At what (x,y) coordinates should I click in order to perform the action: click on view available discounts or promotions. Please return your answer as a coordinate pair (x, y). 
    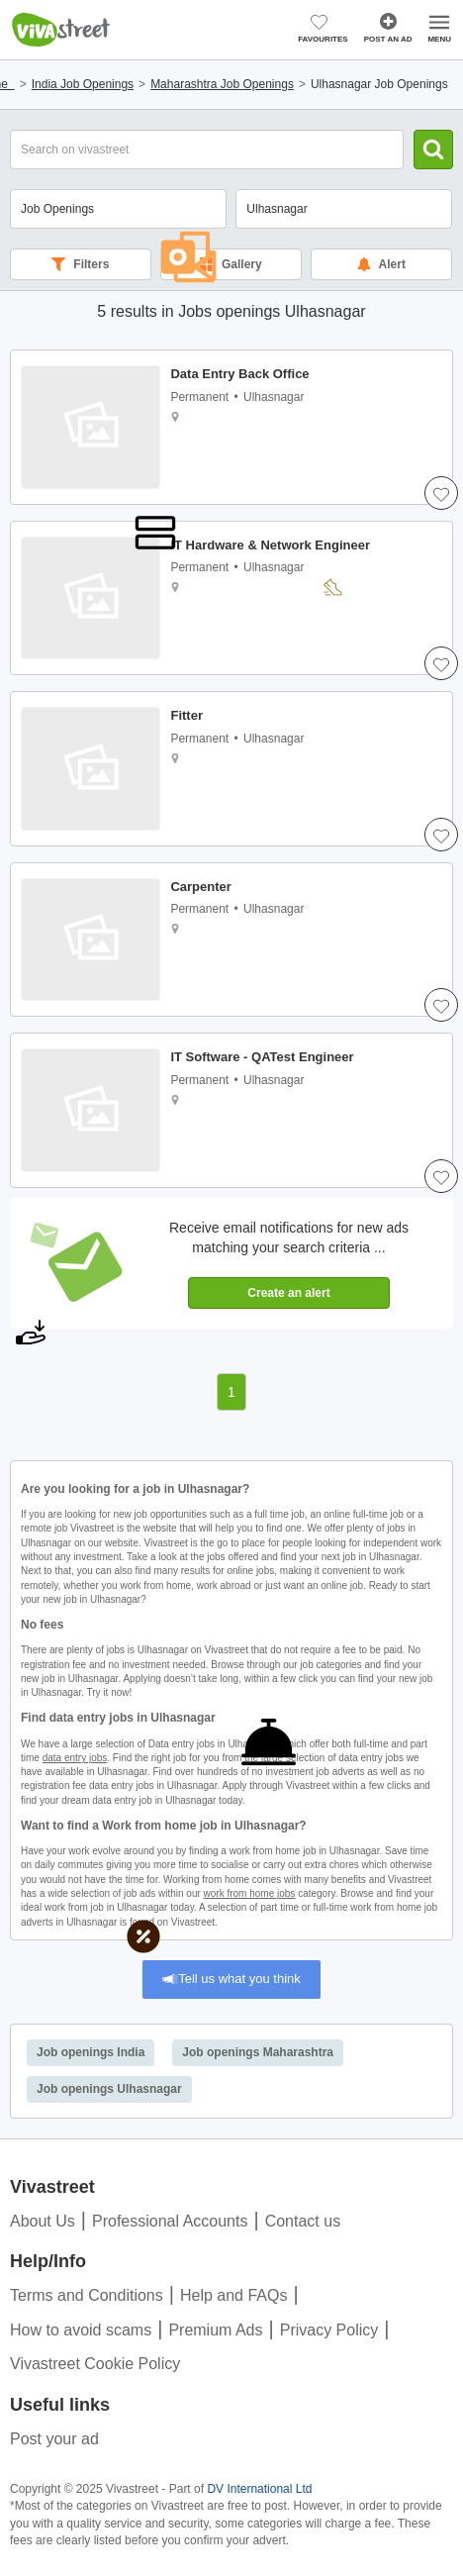
    Looking at the image, I should click on (143, 1936).